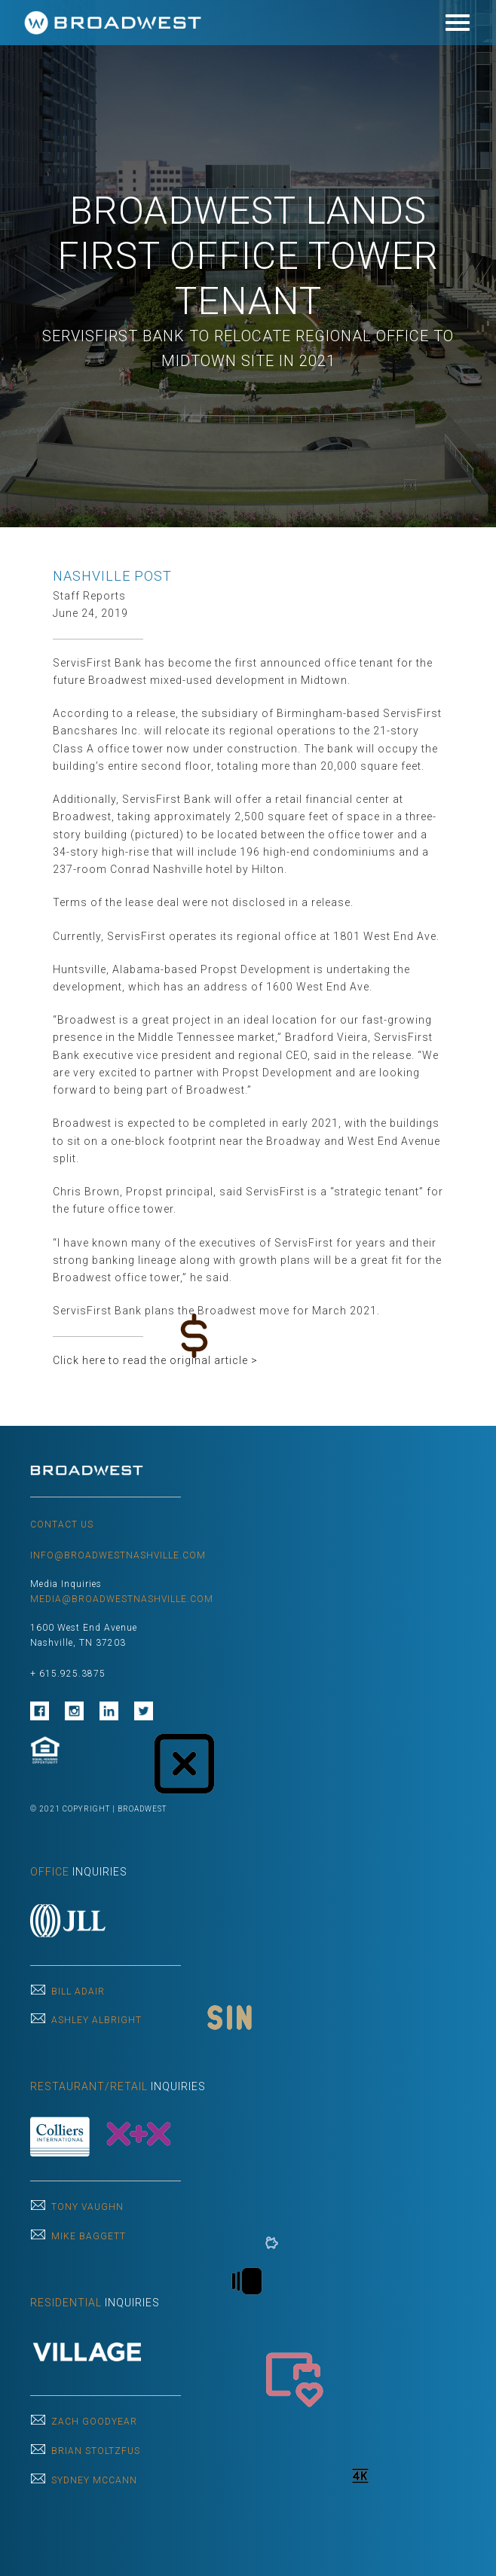 This screenshot has width=496, height=2576. Describe the element at coordinates (246, 2281) in the screenshot. I see `view version history` at that location.